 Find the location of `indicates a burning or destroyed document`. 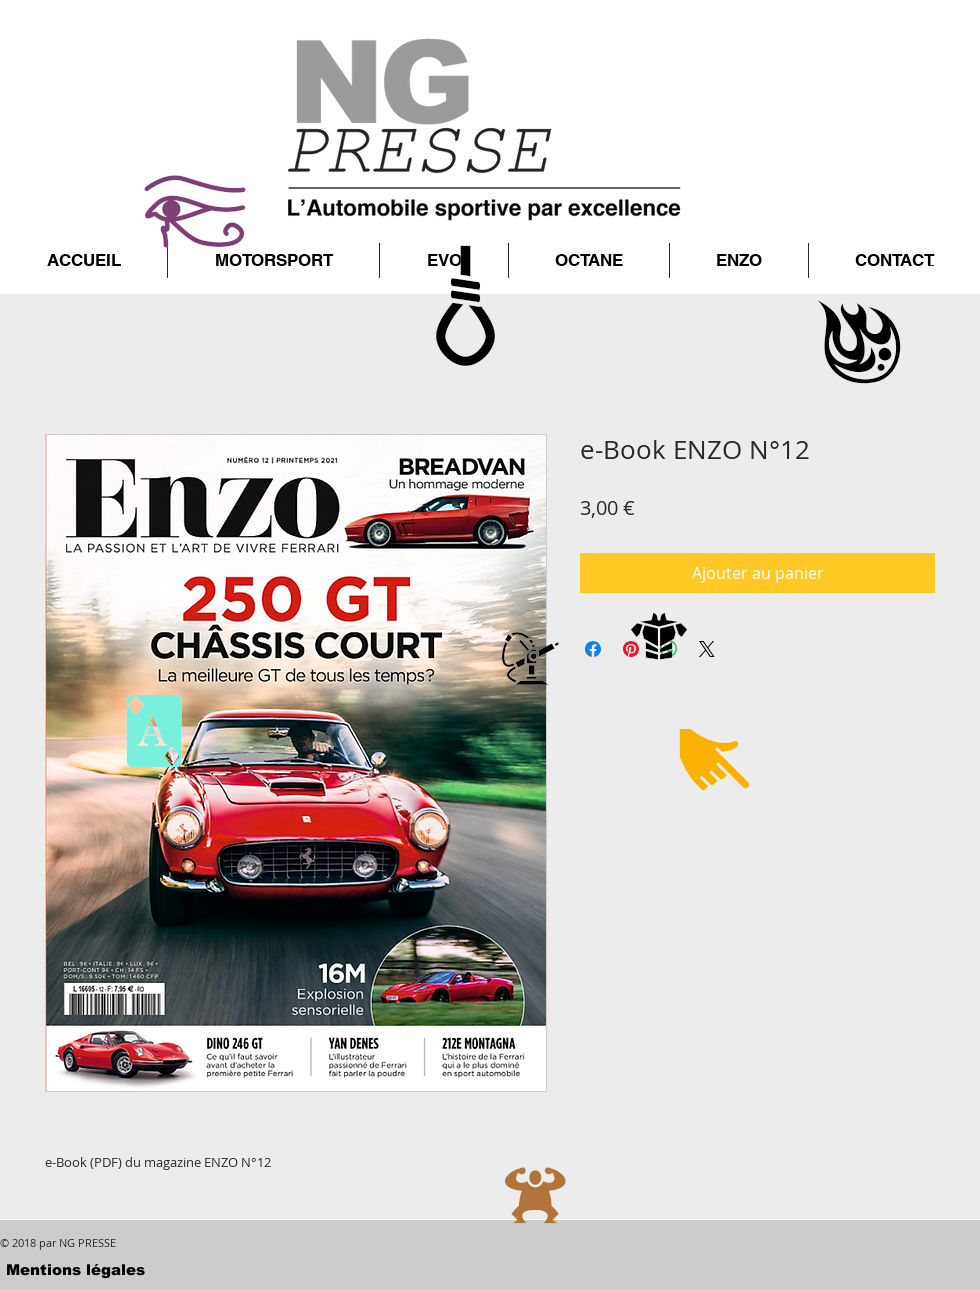

indicates a burning or destroyed document is located at coordinates (859, 342).